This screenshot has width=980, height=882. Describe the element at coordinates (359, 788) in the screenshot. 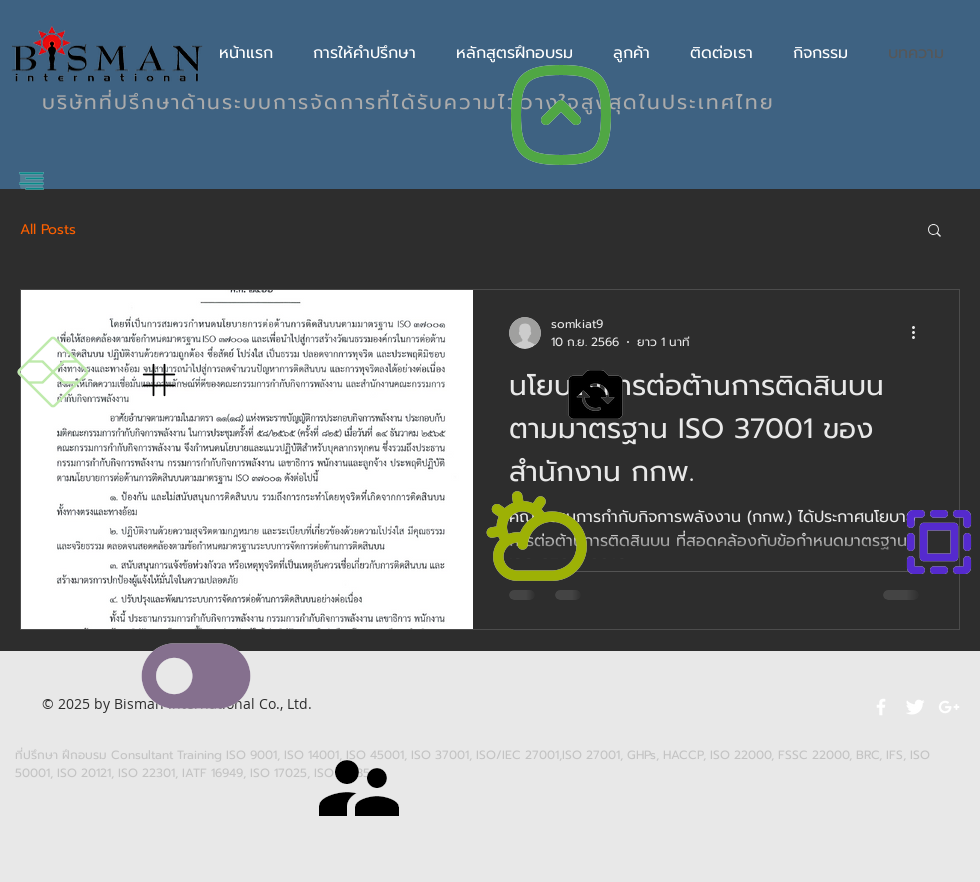

I see `manage team members or user accounts` at that location.